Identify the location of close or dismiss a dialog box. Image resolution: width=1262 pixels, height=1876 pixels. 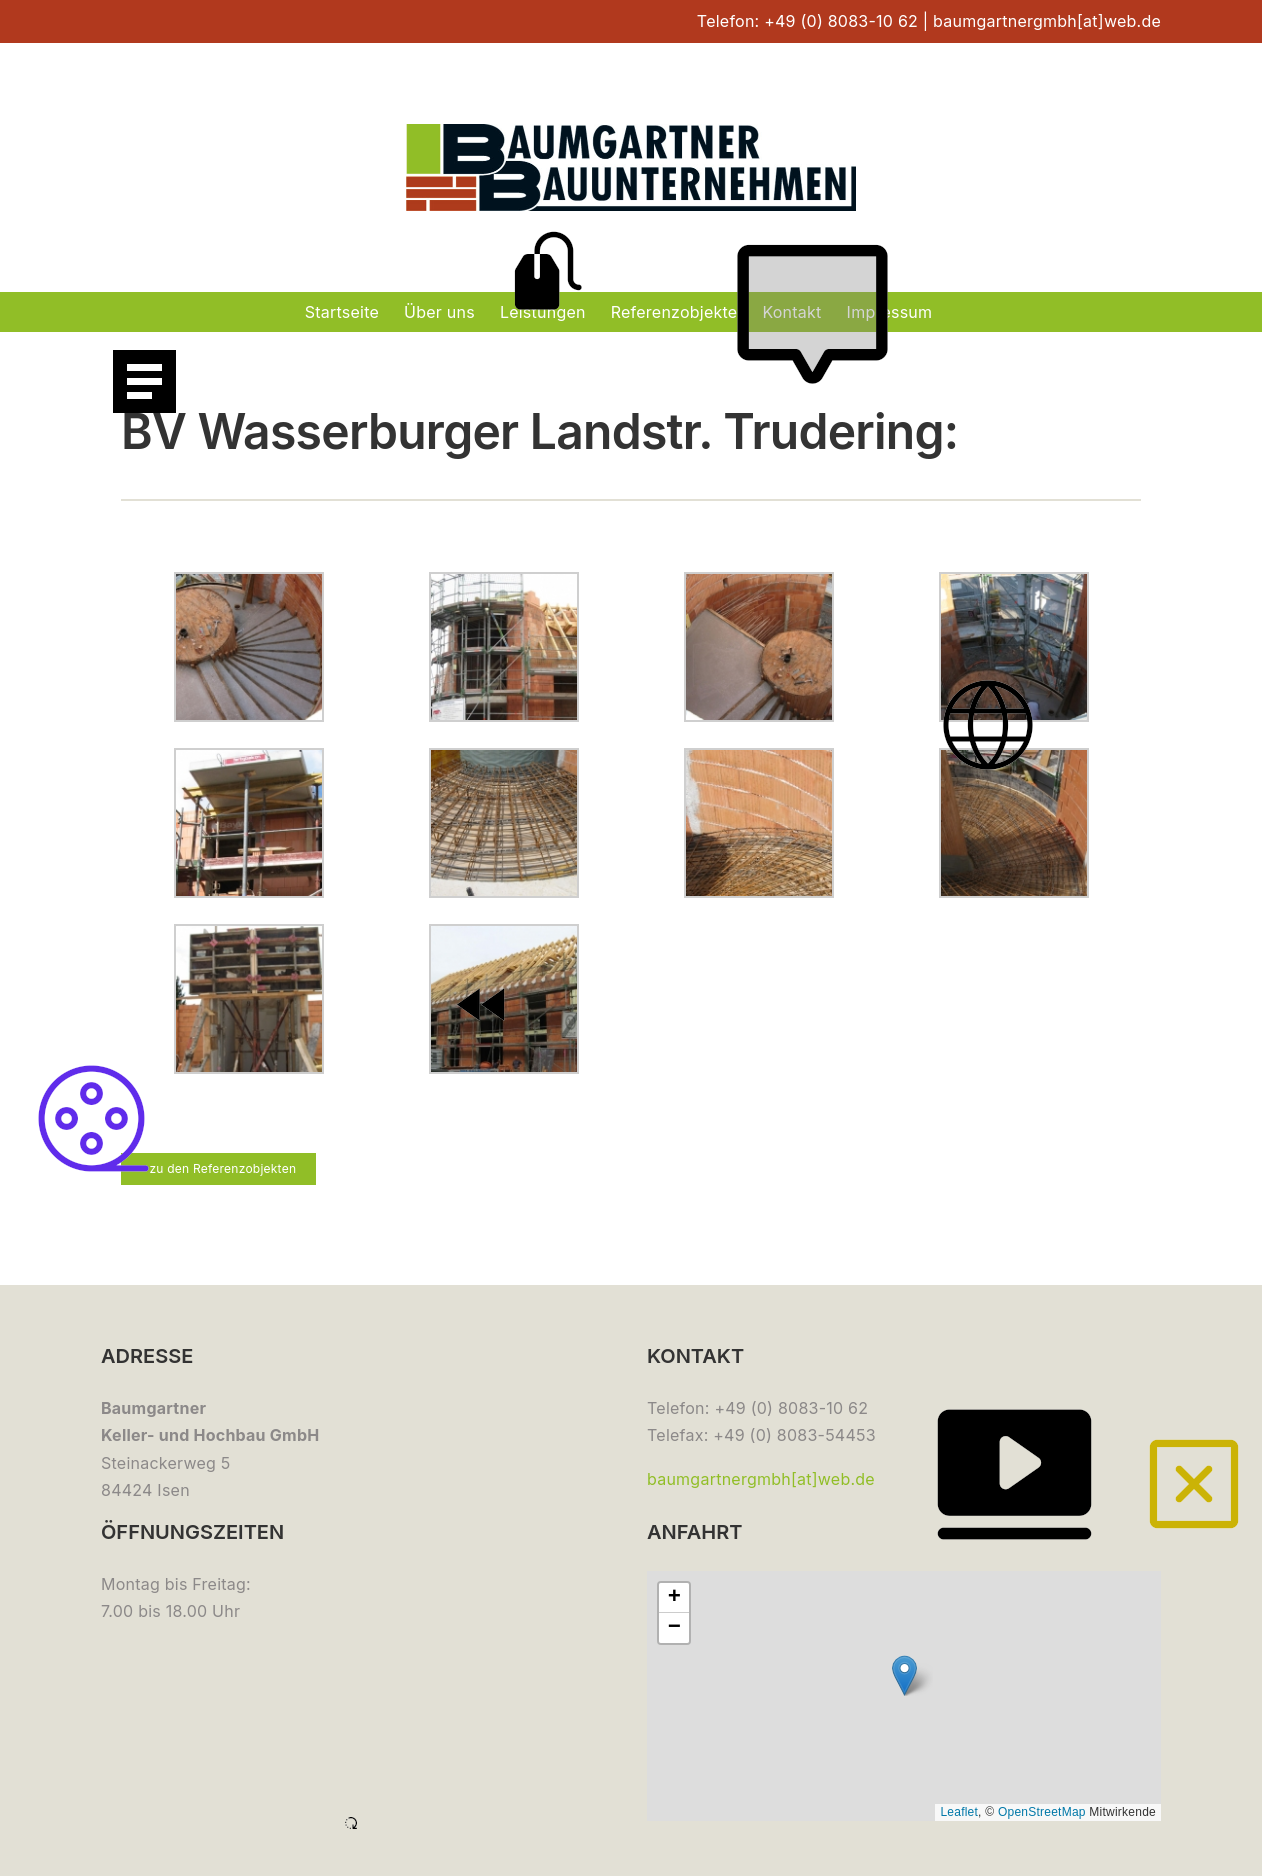
(1194, 1484).